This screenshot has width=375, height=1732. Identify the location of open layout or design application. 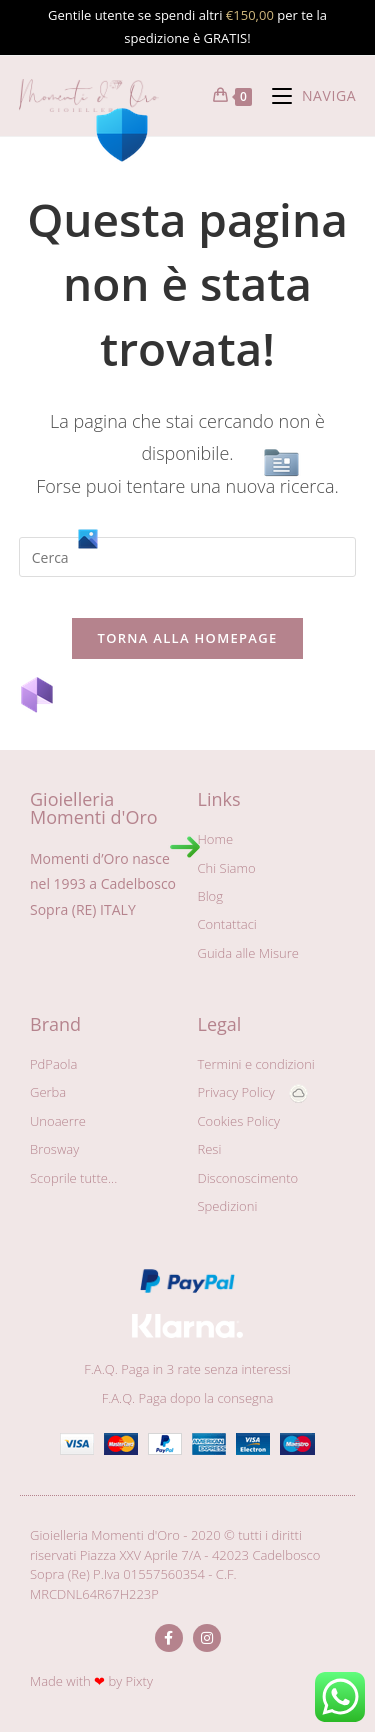
(37, 695).